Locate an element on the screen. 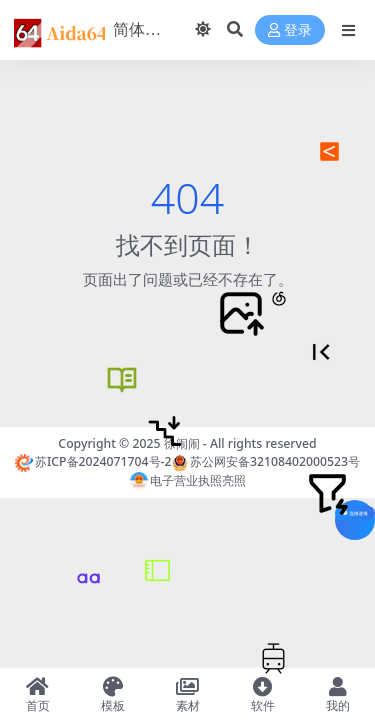  navigate to previous item or page is located at coordinates (329, 151).